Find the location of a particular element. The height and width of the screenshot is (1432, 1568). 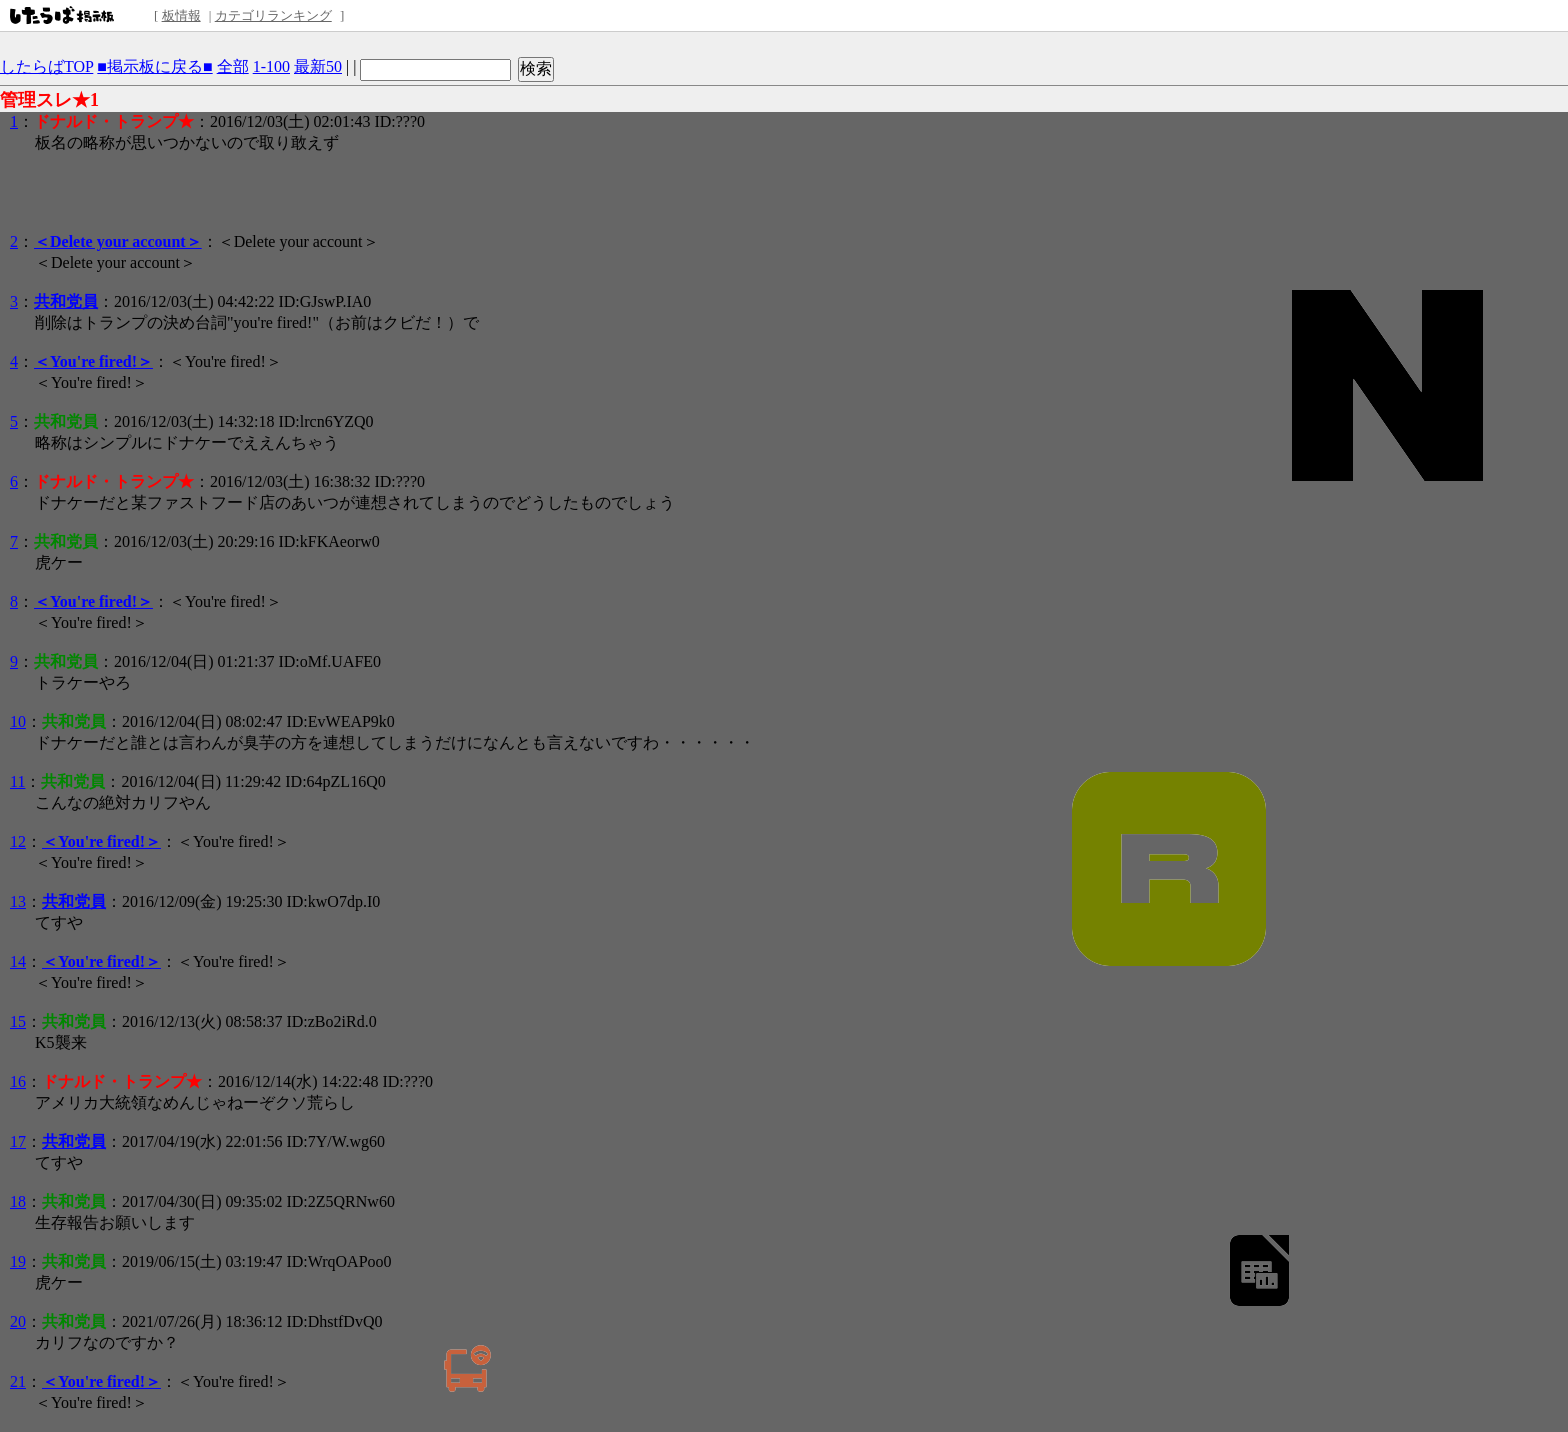

indicates bus has wifi available is located at coordinates (466, 1369).